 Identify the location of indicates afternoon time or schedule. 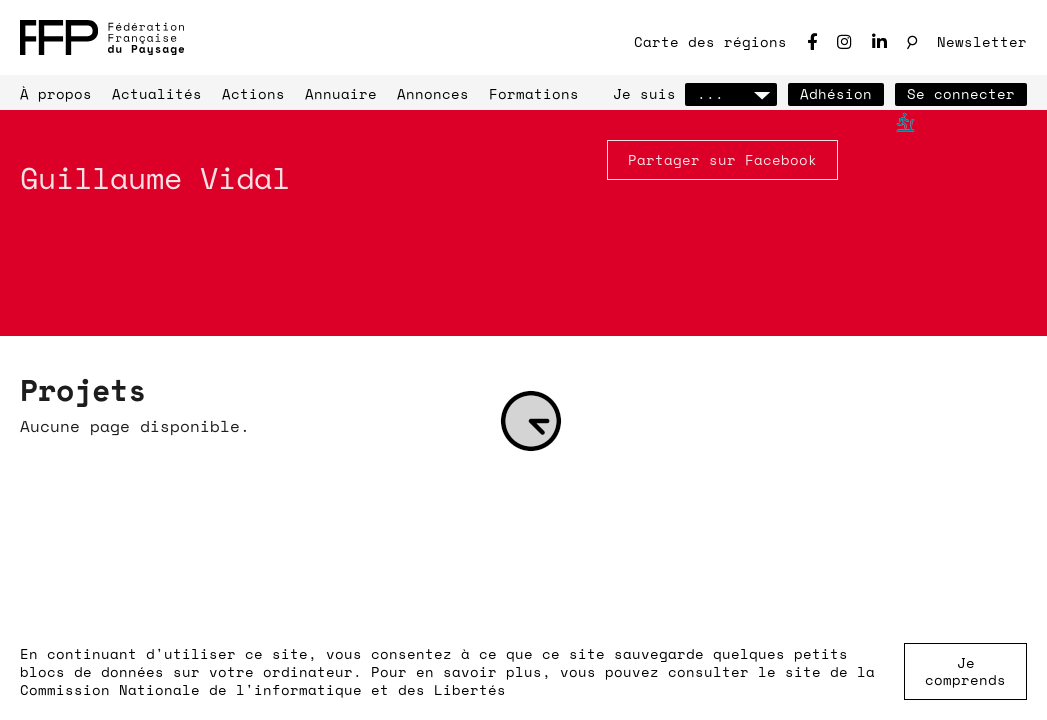
(531, 421).